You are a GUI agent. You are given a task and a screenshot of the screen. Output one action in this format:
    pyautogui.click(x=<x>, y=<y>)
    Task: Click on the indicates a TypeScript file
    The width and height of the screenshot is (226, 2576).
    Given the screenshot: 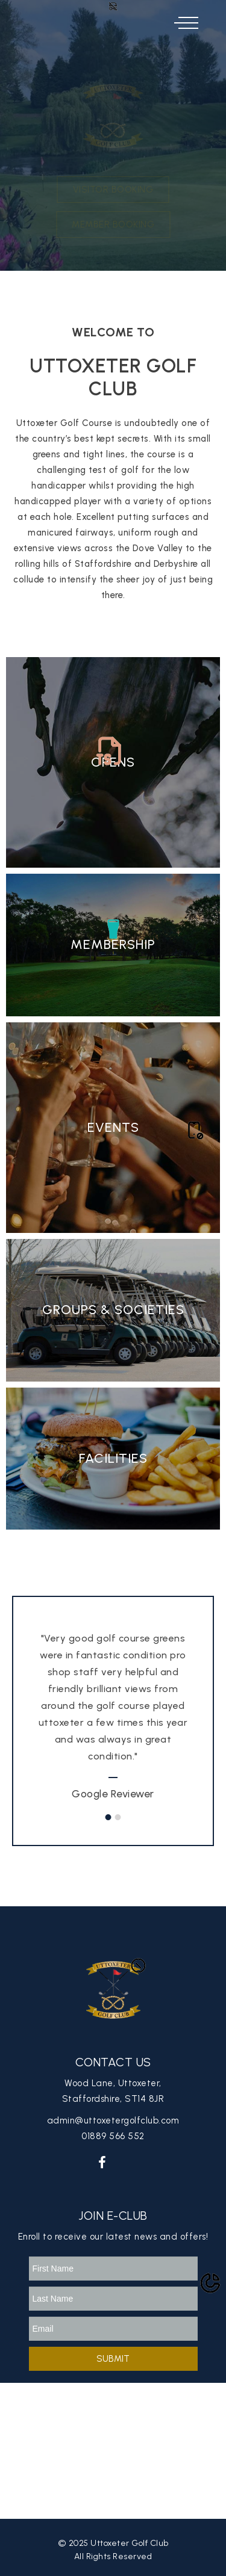 What is the action you would take?
    pyautogui.click(x=110, y=751)
    